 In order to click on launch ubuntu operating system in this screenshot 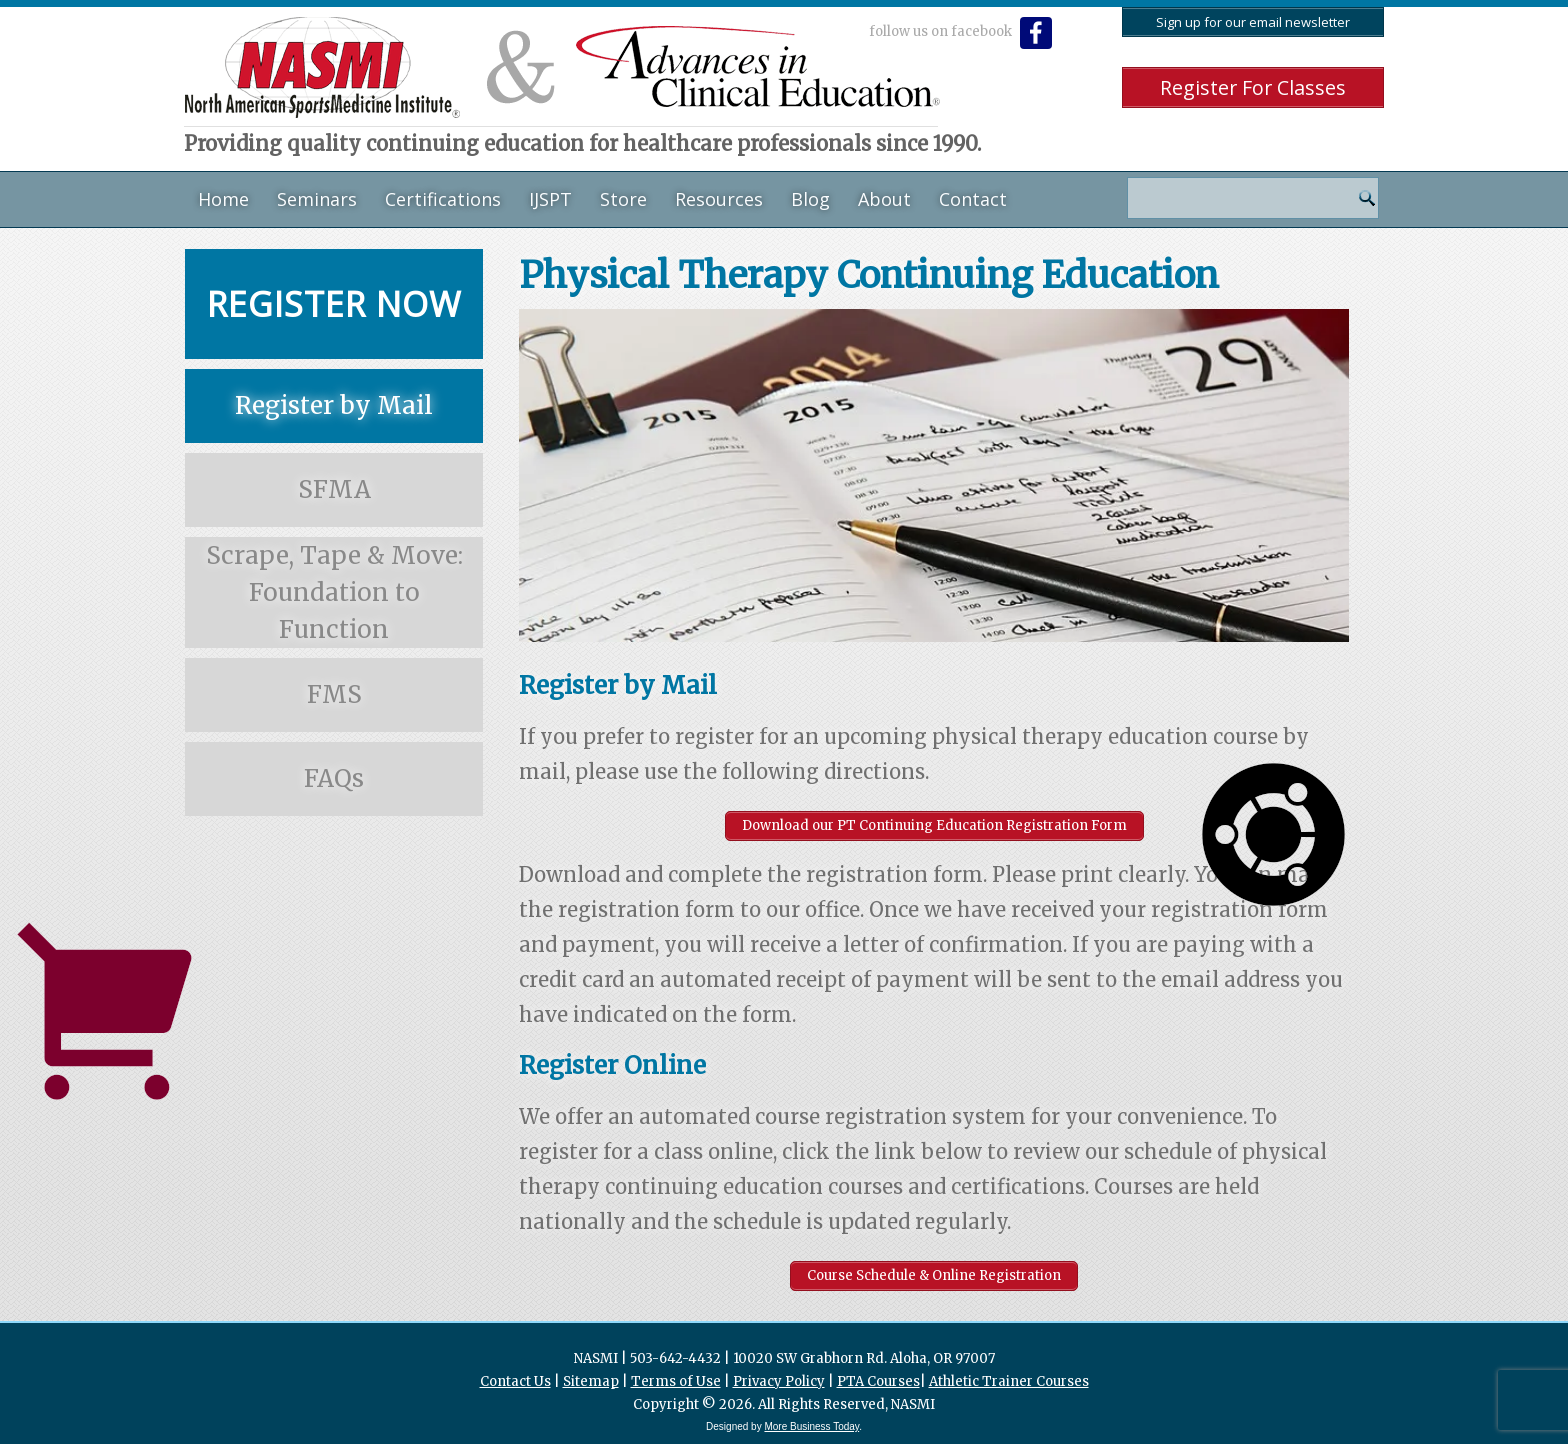, I will do `click(1273, 834)`.